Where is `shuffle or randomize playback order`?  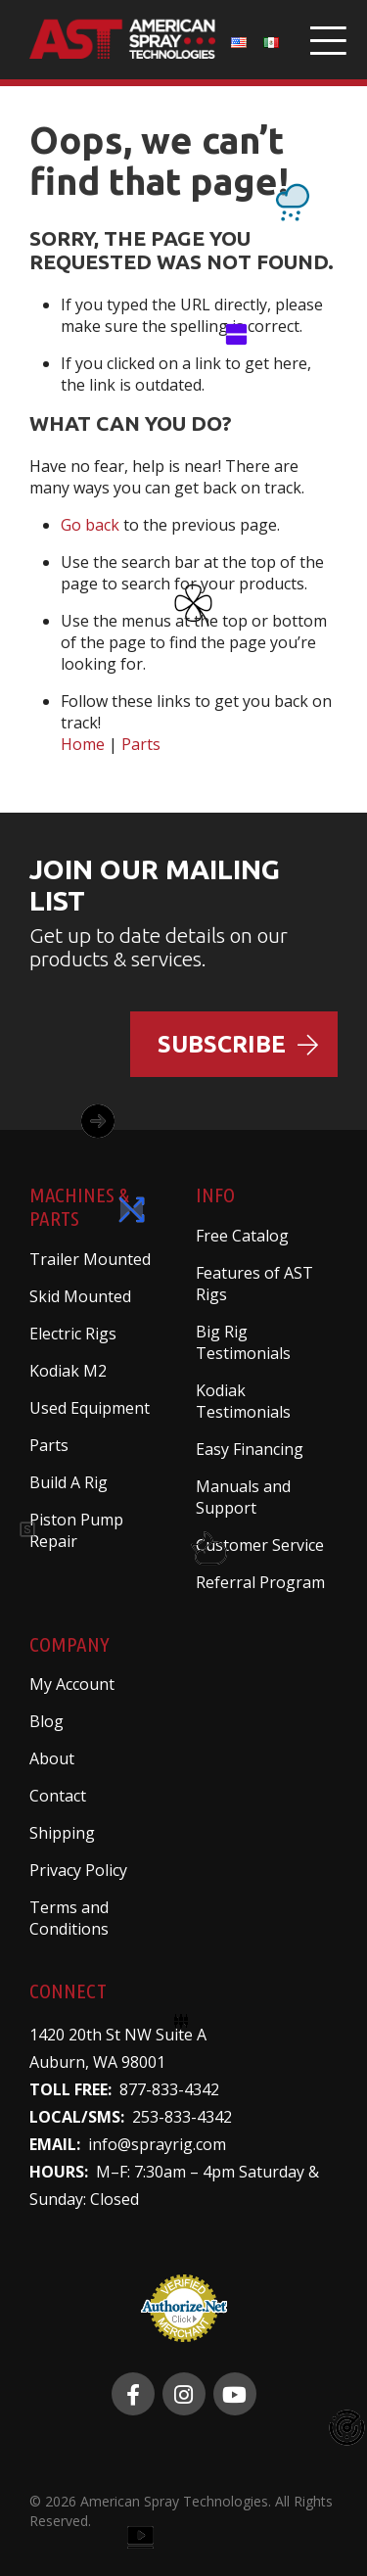 shuffle or randomize playback order is located at coordinates (131, 1209).